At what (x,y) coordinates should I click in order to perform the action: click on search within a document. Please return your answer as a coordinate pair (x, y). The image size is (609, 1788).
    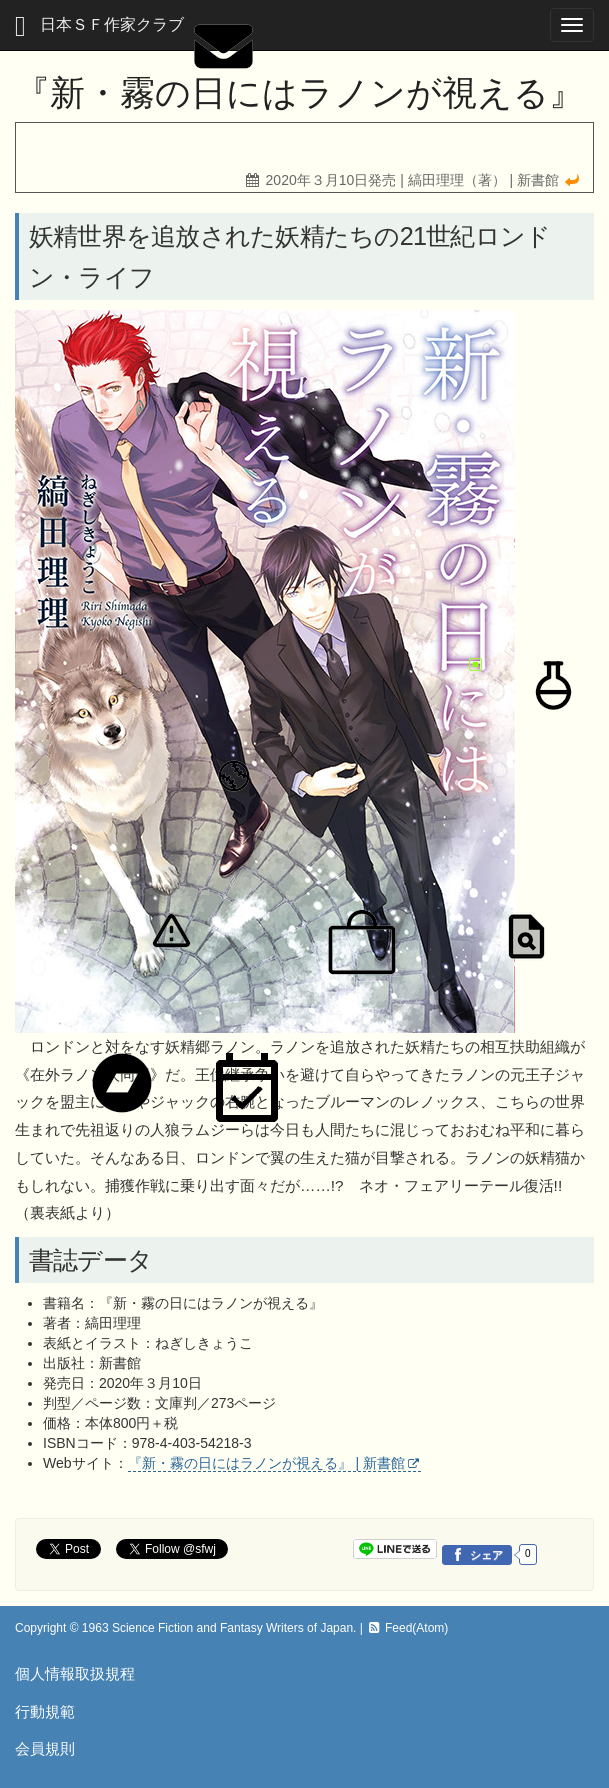
    Looking at the image, I should click on (526, 936).